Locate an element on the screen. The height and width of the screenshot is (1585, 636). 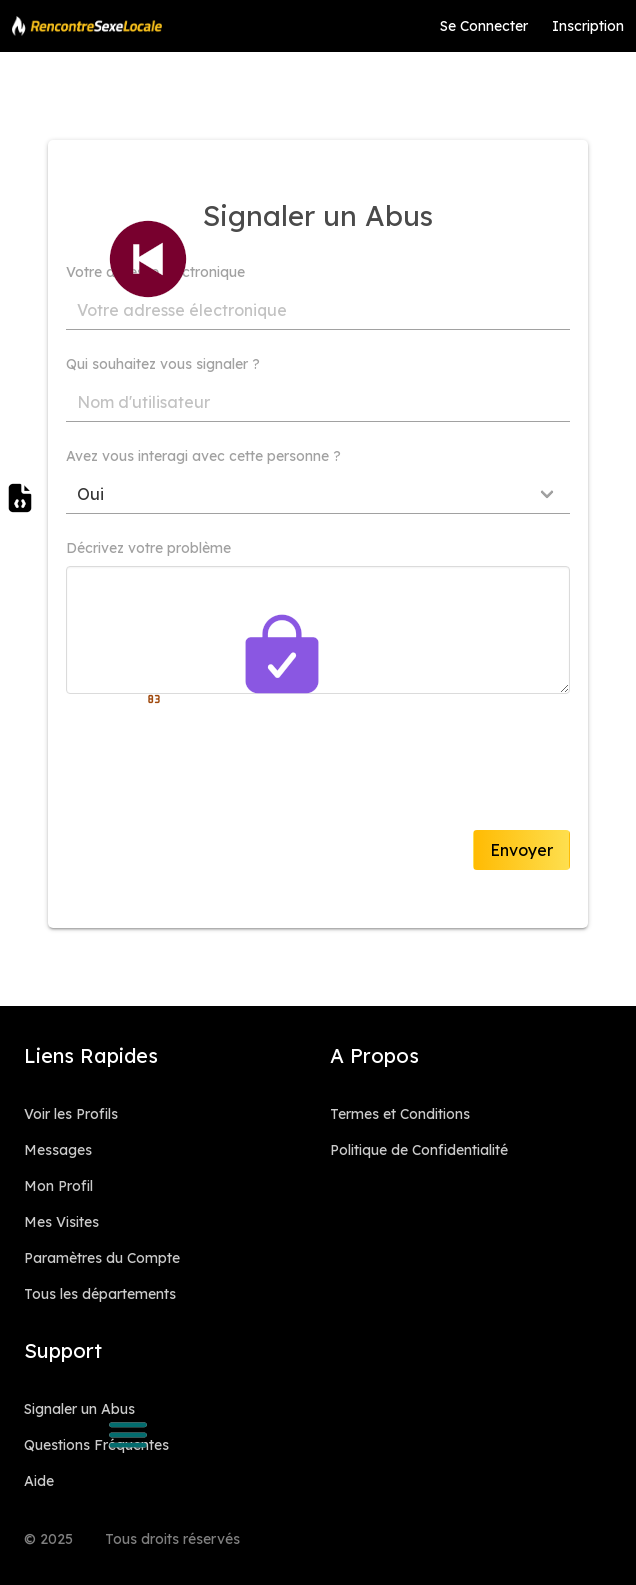
skip to previous track is located at coordinates (148, 259).